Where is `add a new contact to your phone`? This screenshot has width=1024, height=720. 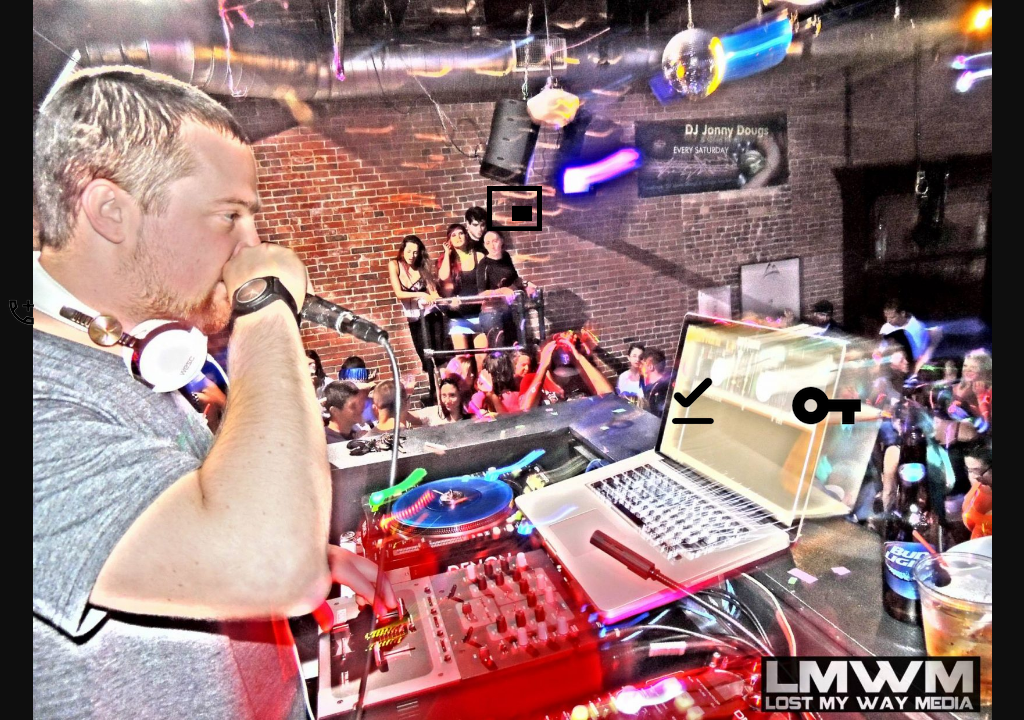
add a new contact to your phone is located at coordinates (21, 312).